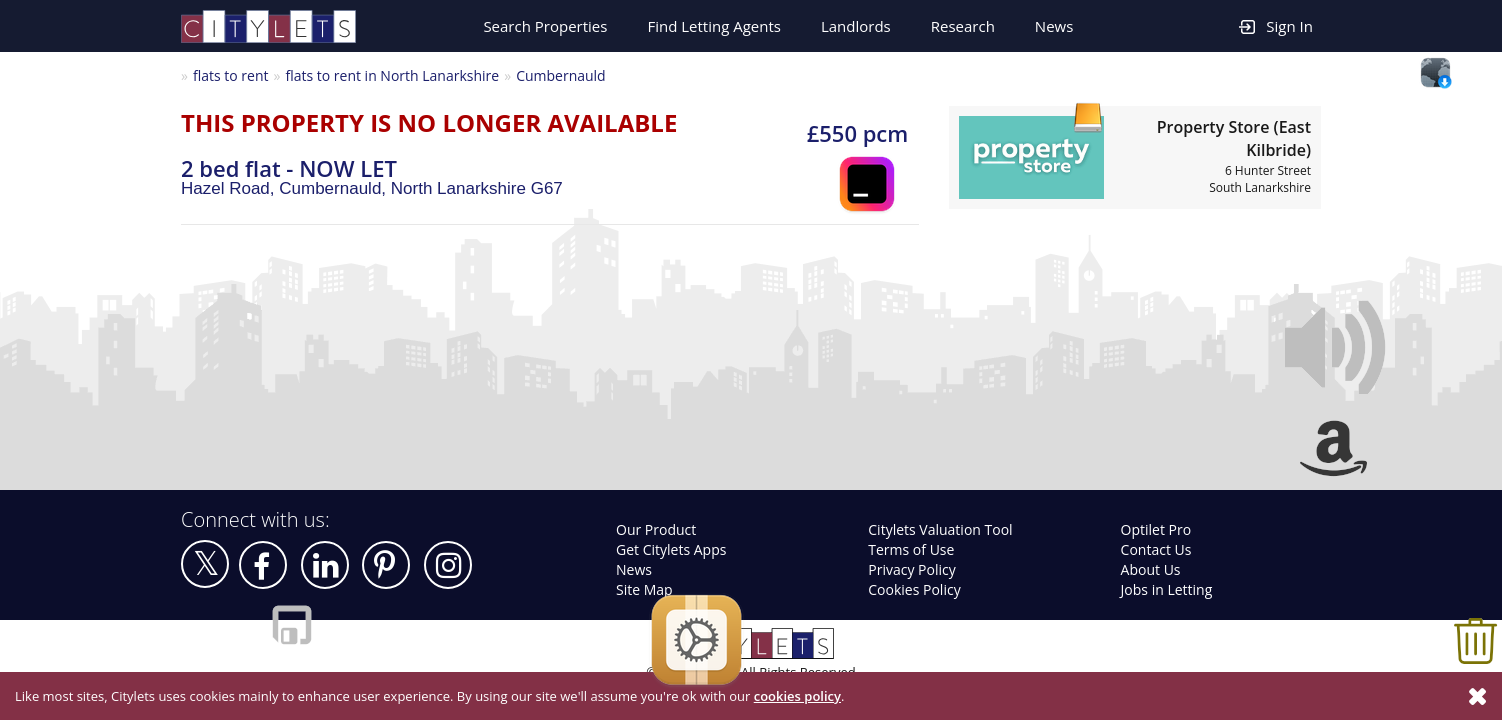 This screenshot has height=720, width=1502. What do you see at coordinates (1338, 347) in the screenshot?
I see `indicates volume is set to high` at bounding box center [1338, 347].